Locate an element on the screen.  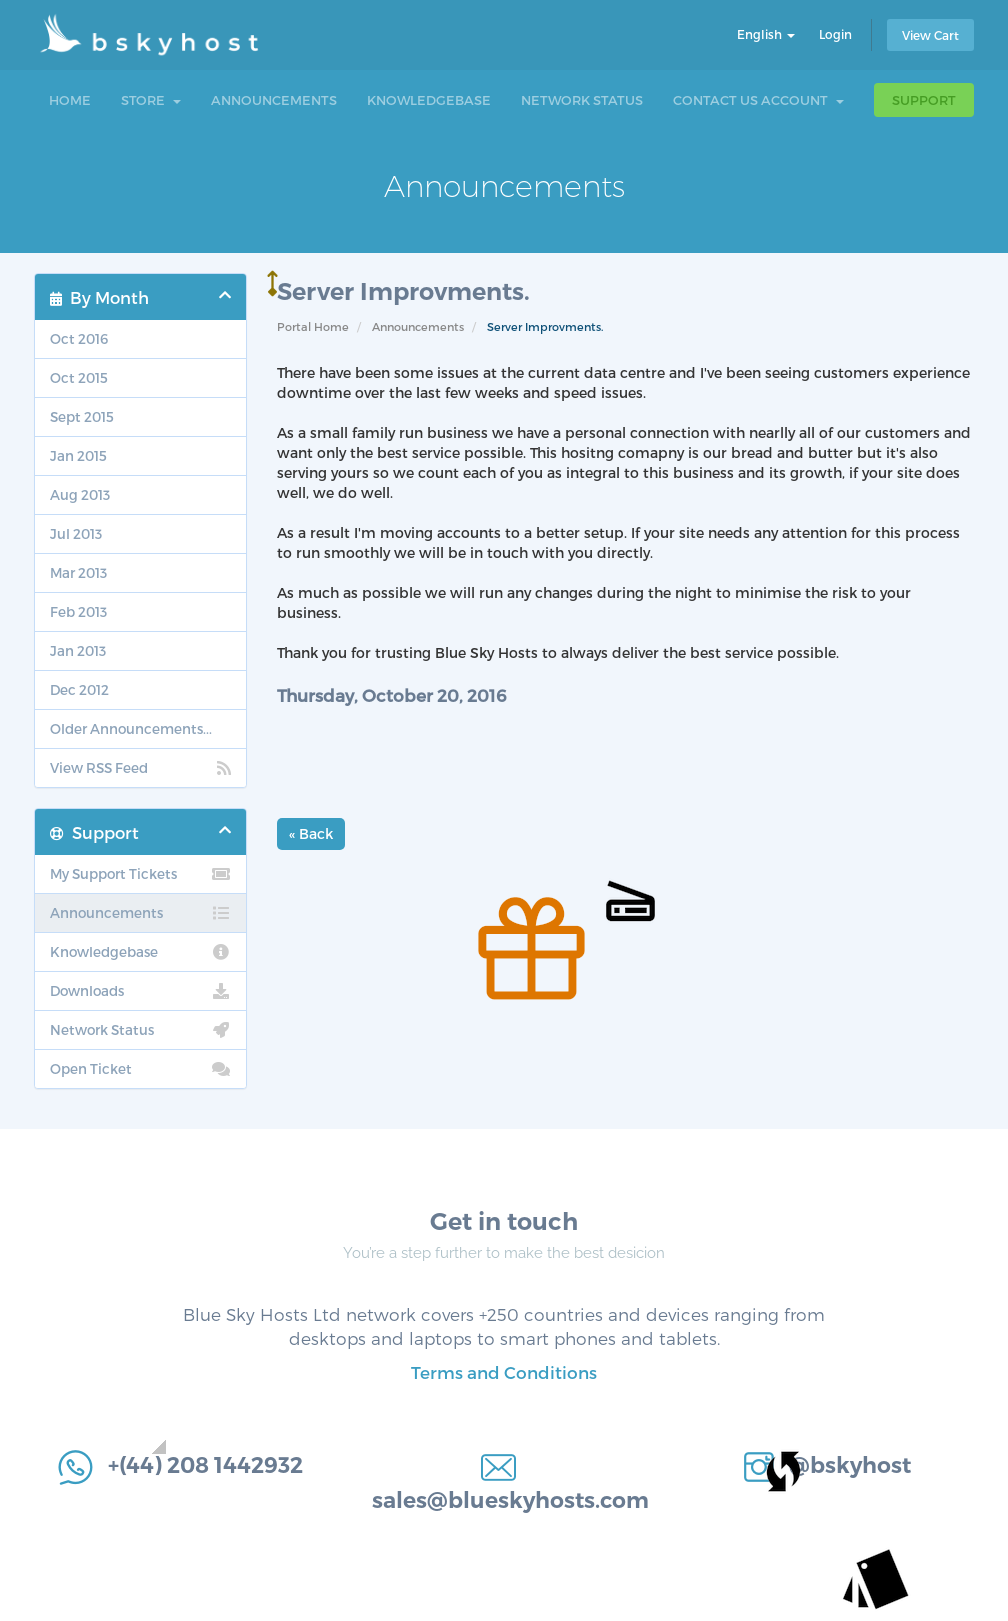
initiate wifi protected setup (WPS) connection is located at coordinates (783, 1471).